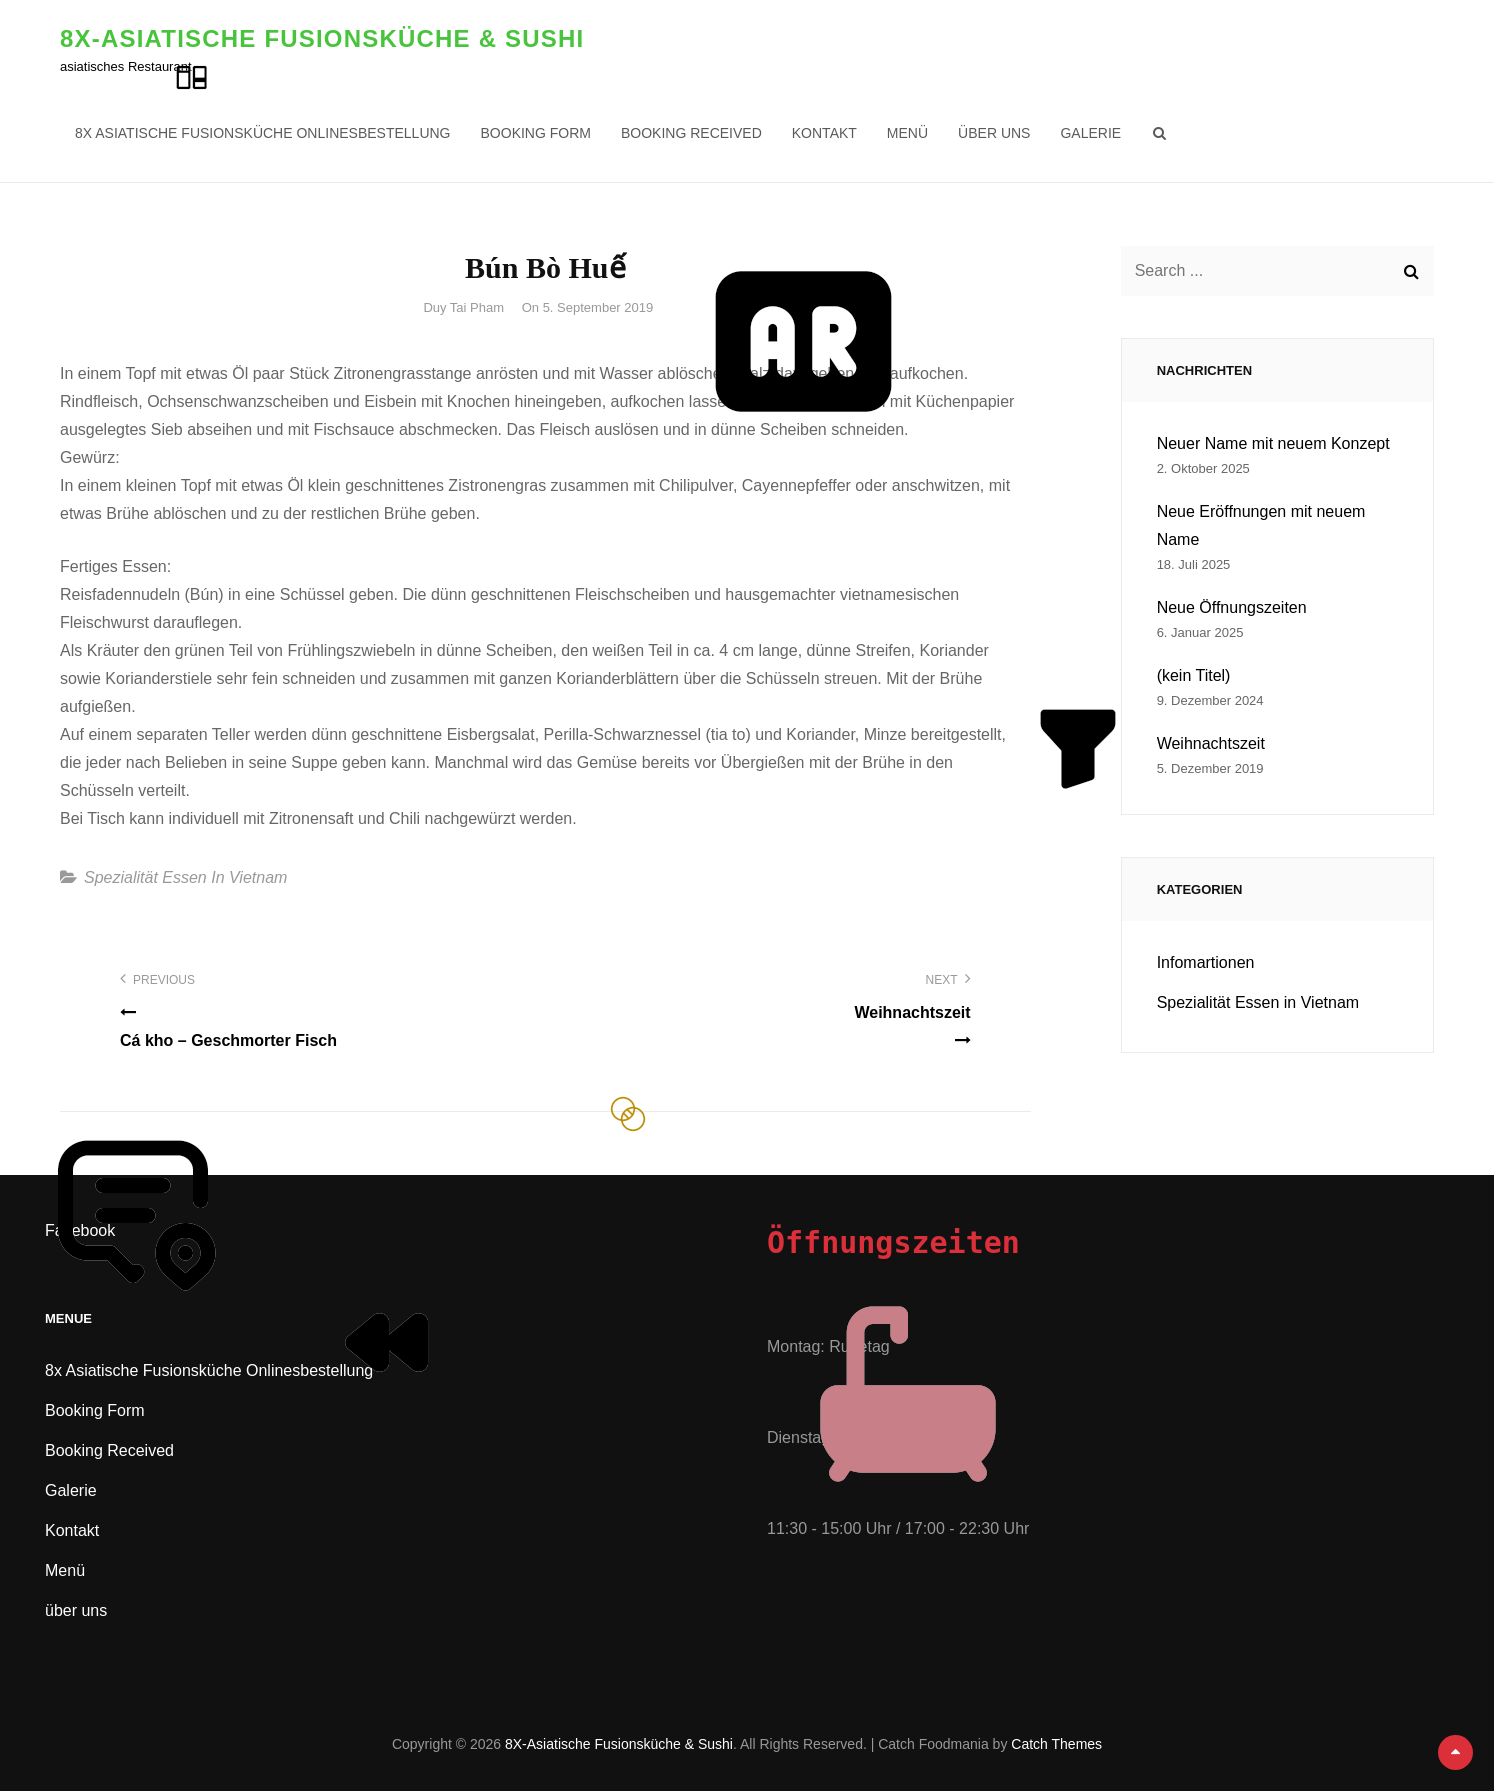 This screenshot has height=1791, width=1494. What do you see at coordinates (908, 1394) in the screenshot?
I see `indicates bathroom amenity available` at bounding box center [908, 1394].